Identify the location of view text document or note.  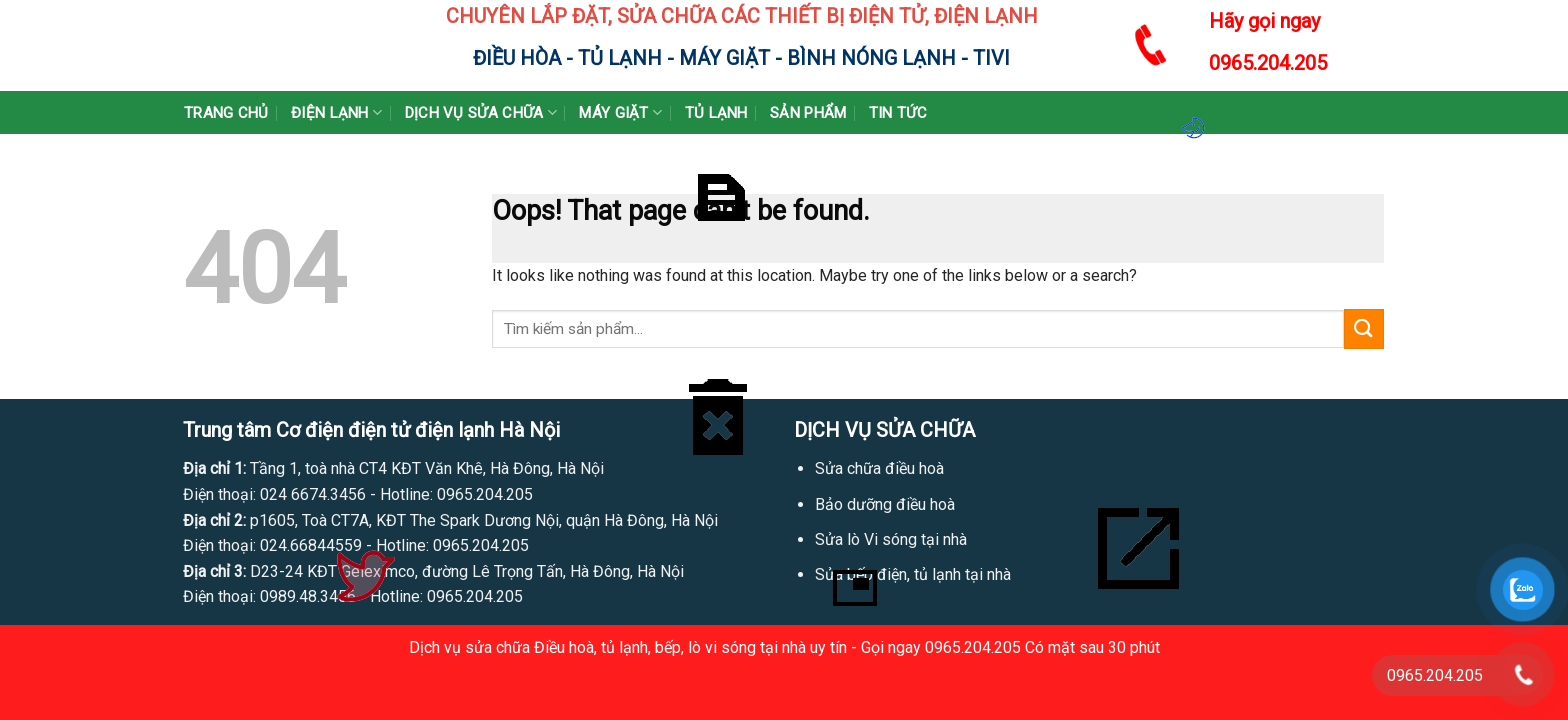
(721, 197).